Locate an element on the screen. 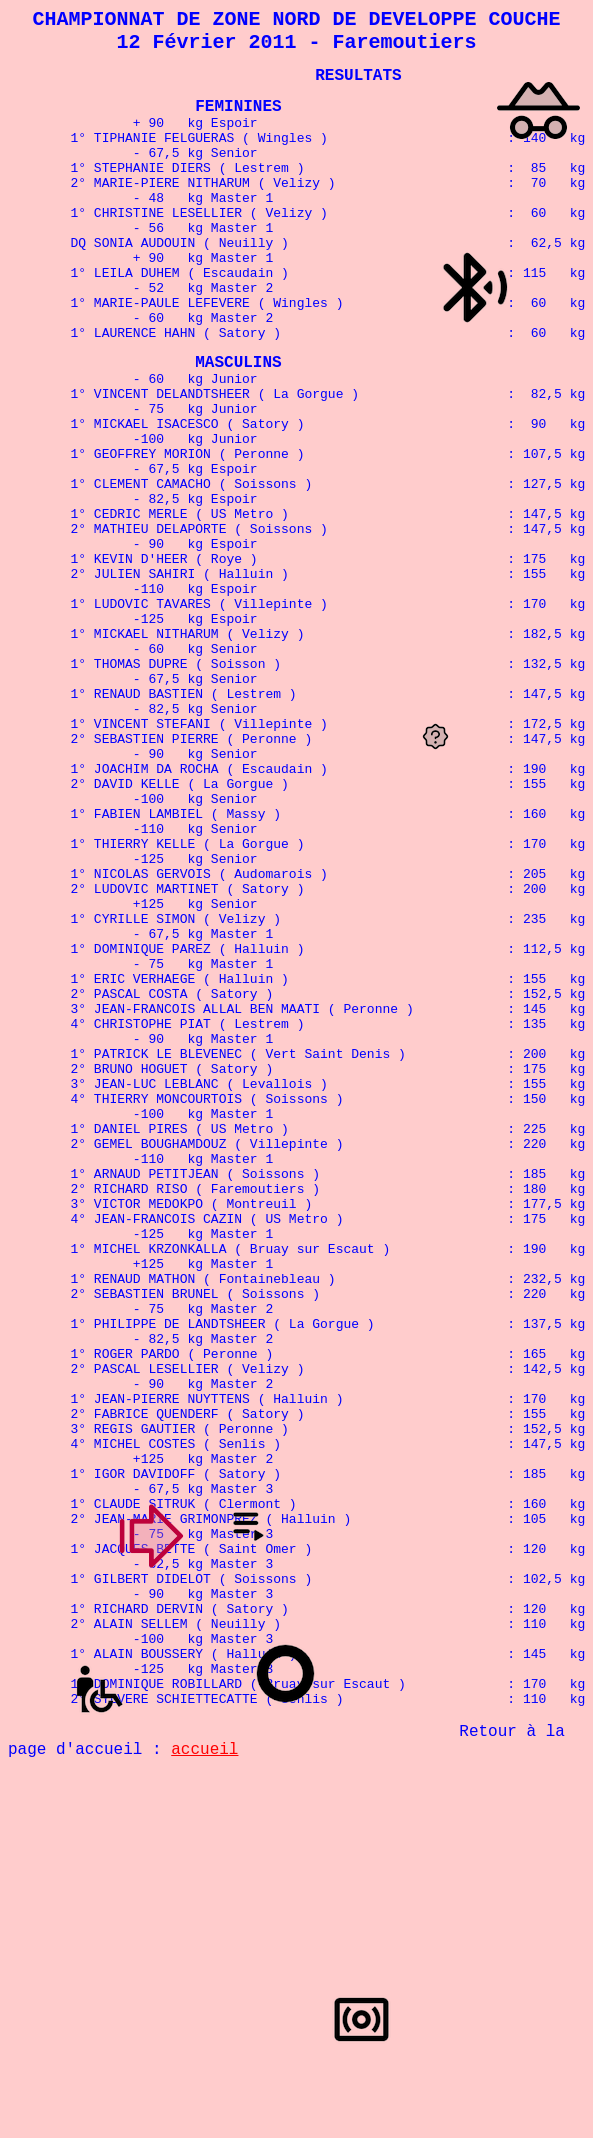 This screenshot has height=2138, width=593. wheelchair pickup location is located at coordinates (98, 1689).